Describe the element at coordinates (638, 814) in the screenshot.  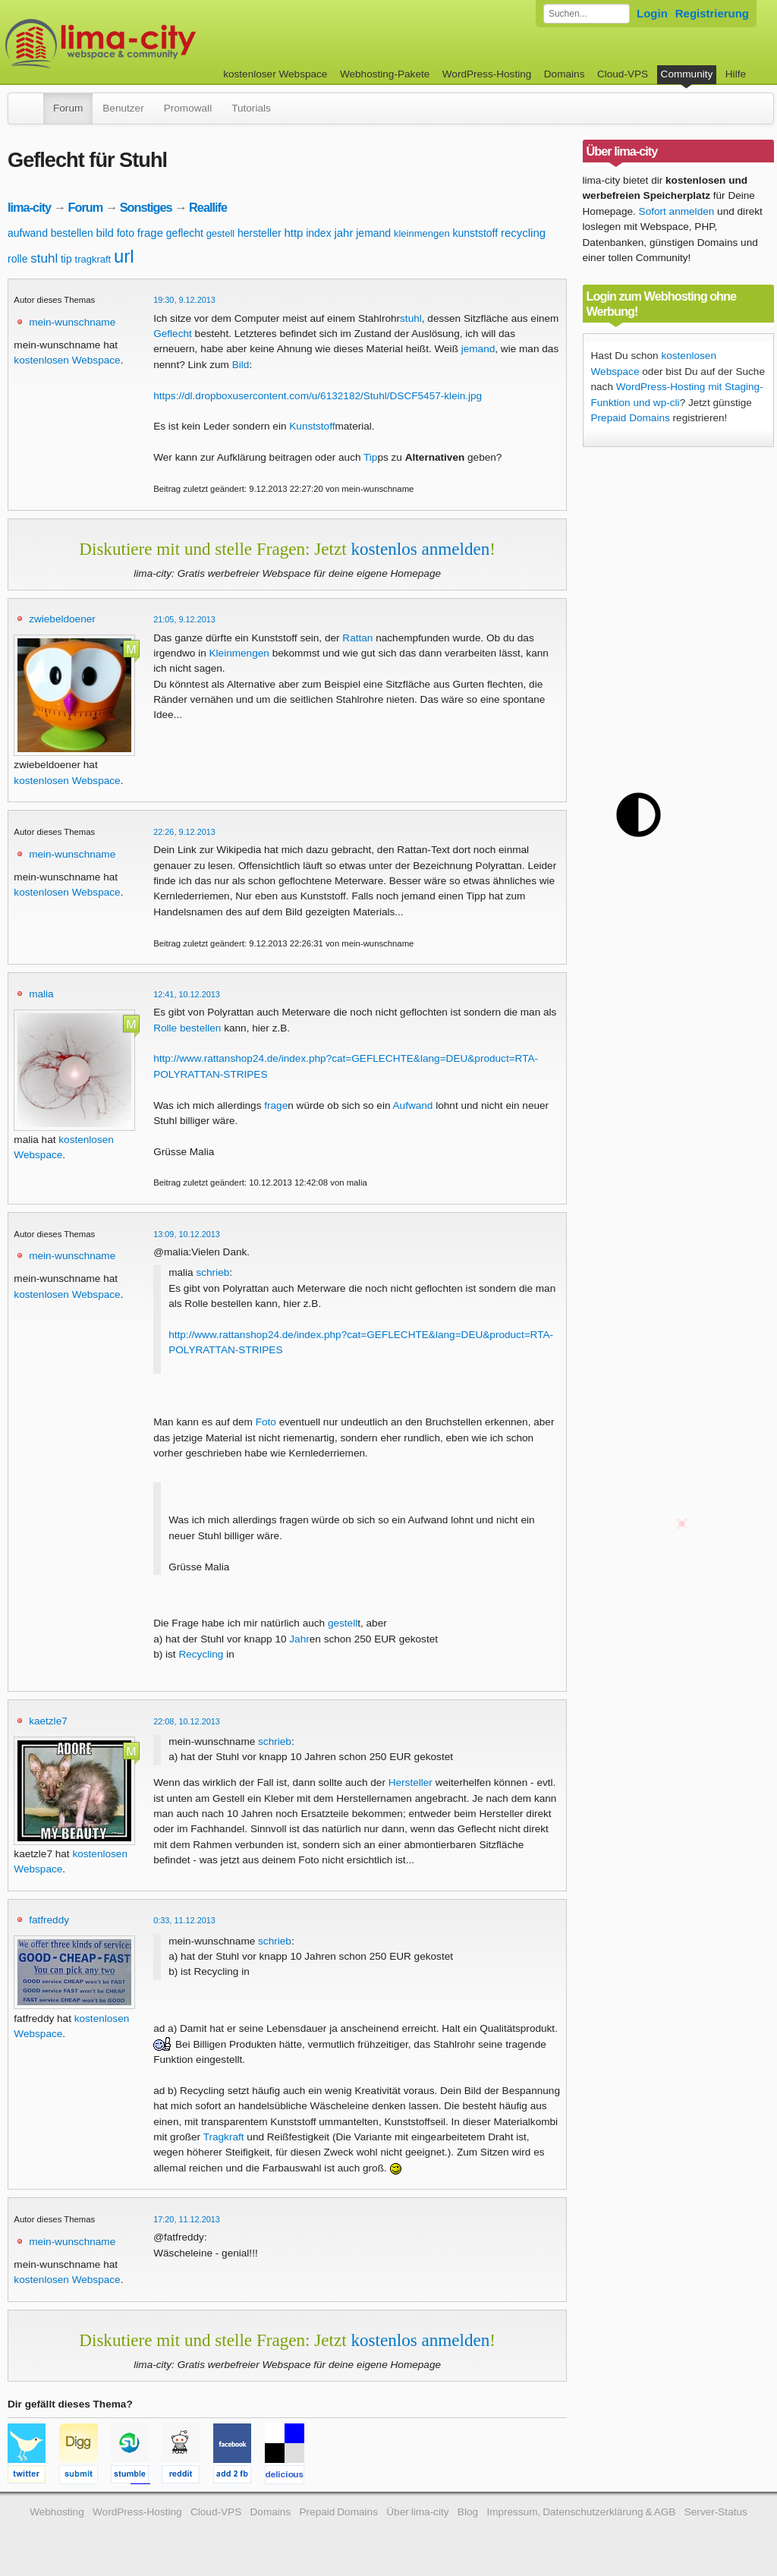
I see `toggle between light and dark mode` at that location.